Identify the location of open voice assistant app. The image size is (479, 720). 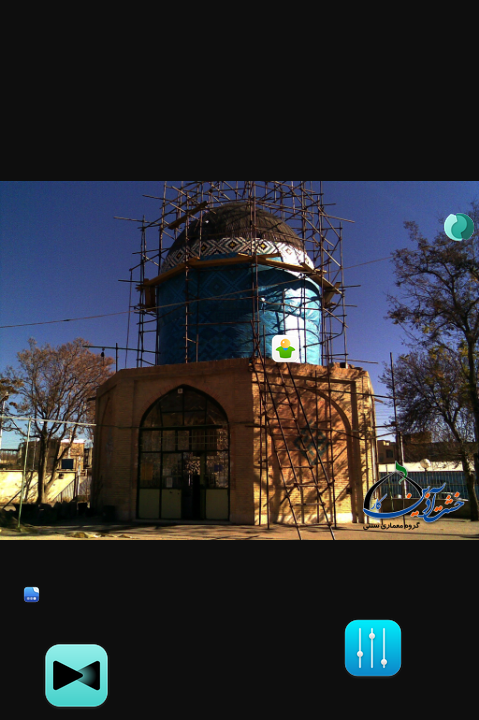
(459, 227).